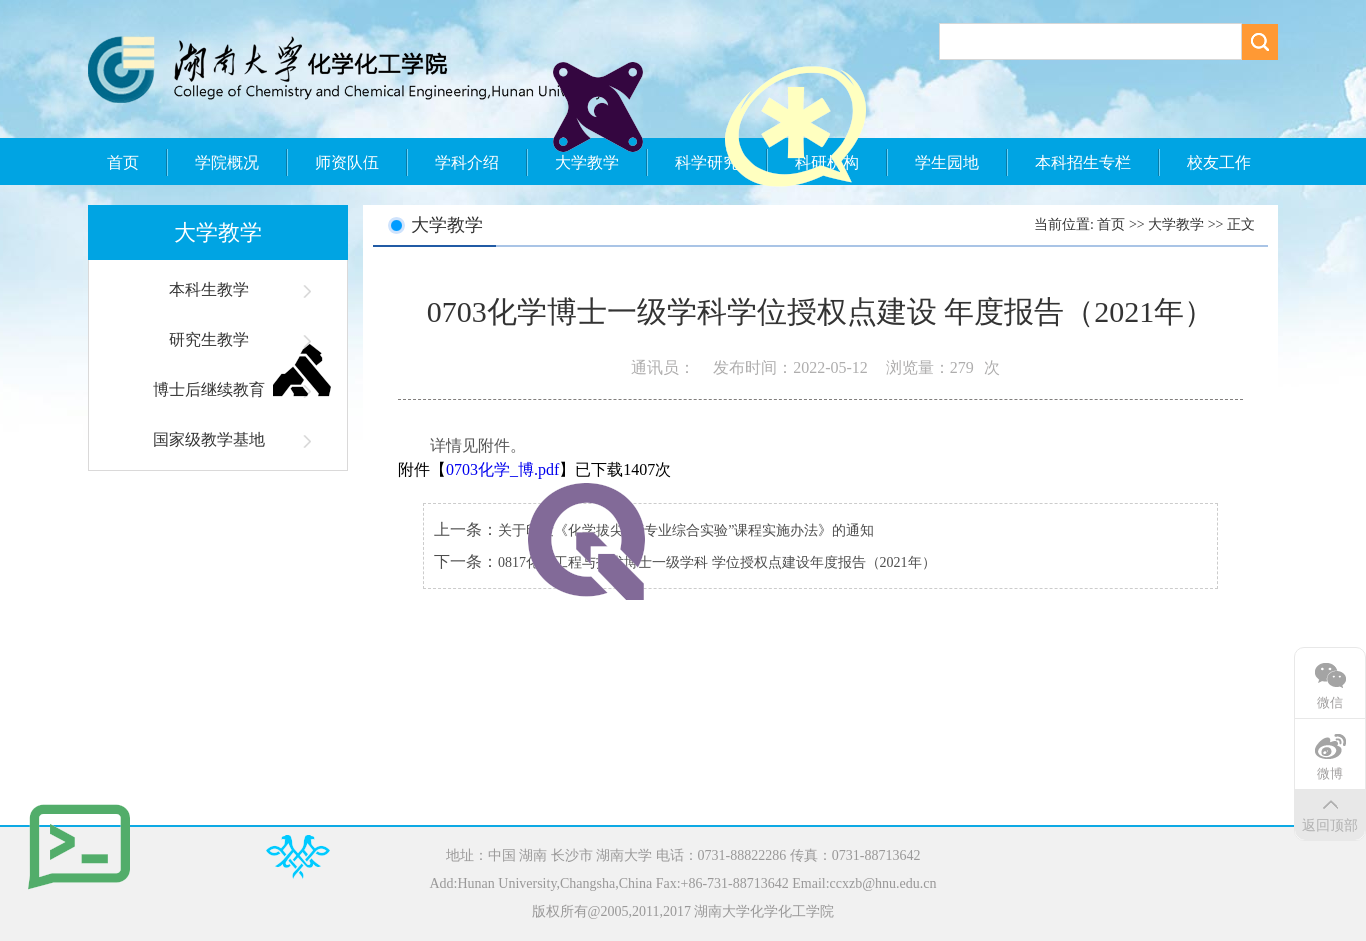 This screenshot has width=1366, height=941. I want to click on dbt (data build tool) logo, so click(598, 107).